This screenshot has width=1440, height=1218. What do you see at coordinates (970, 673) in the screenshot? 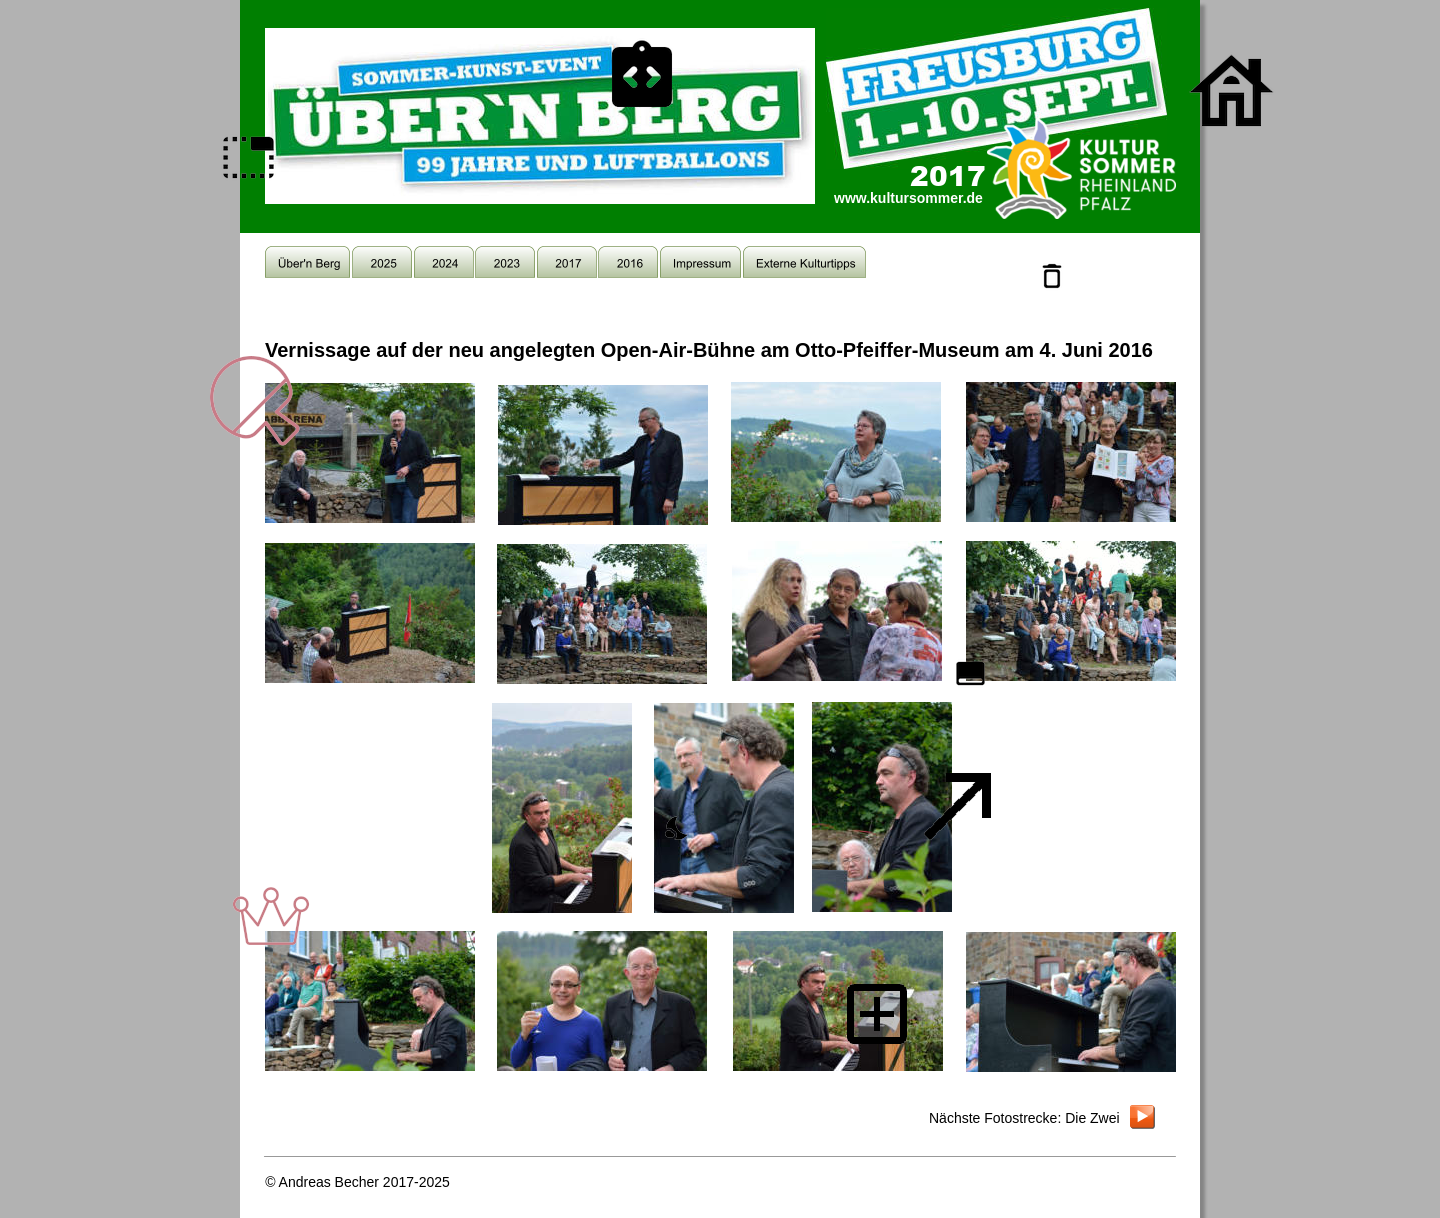
I see `add a call-to-action overlay to video content` at bounding box center [970, 673].